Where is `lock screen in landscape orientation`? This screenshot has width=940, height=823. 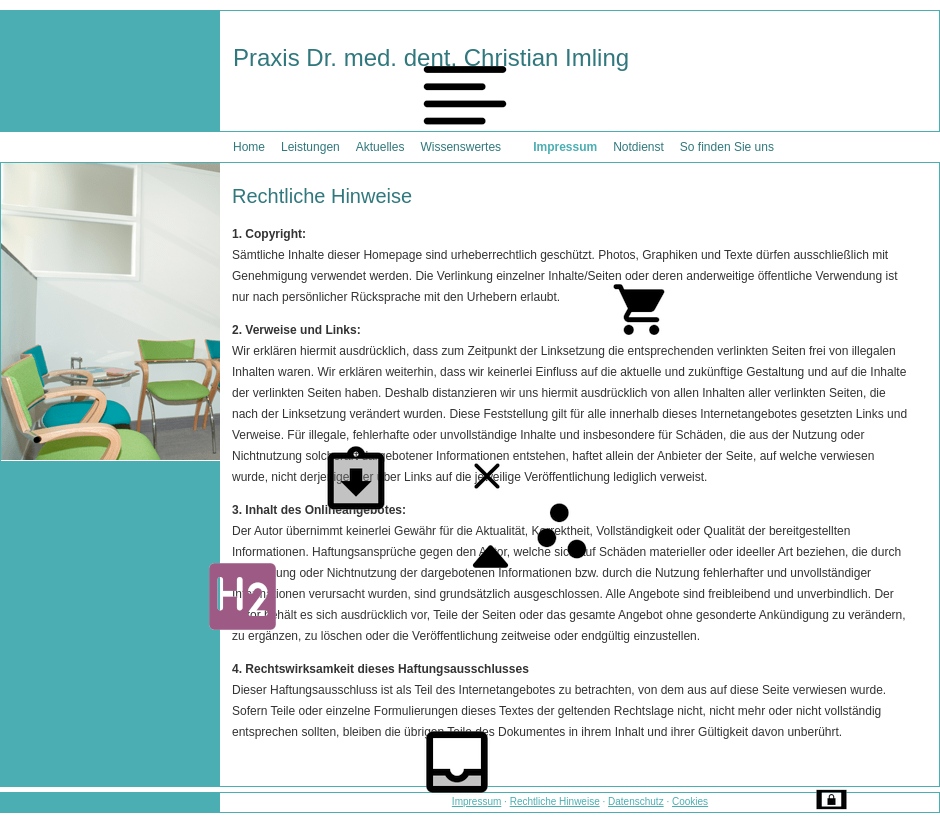 lock screen in landscape orientation is located at coordinates (831, 799).